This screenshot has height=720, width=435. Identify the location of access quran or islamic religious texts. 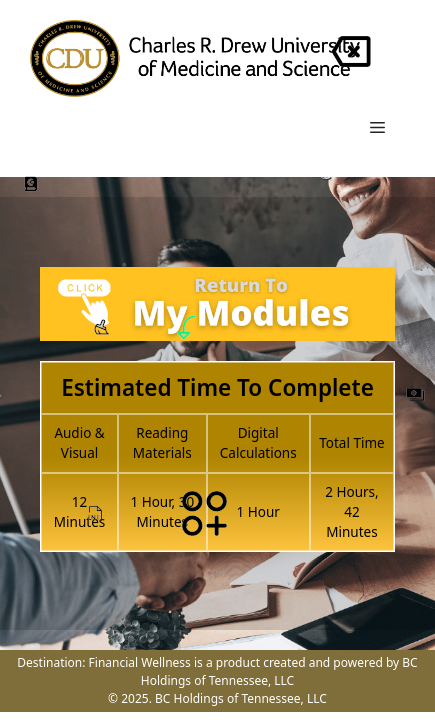
(31, 184).